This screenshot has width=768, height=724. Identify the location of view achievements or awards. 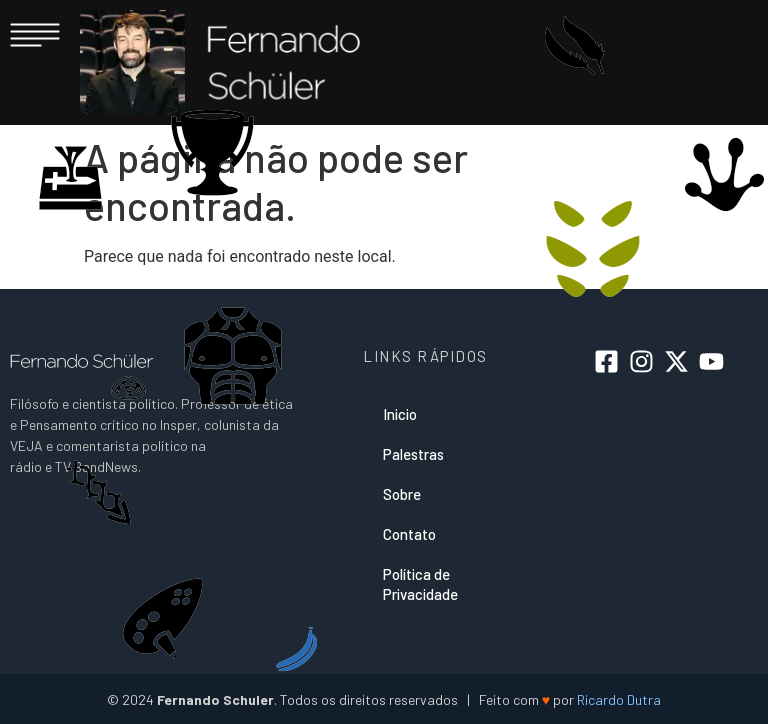
(212, 152).